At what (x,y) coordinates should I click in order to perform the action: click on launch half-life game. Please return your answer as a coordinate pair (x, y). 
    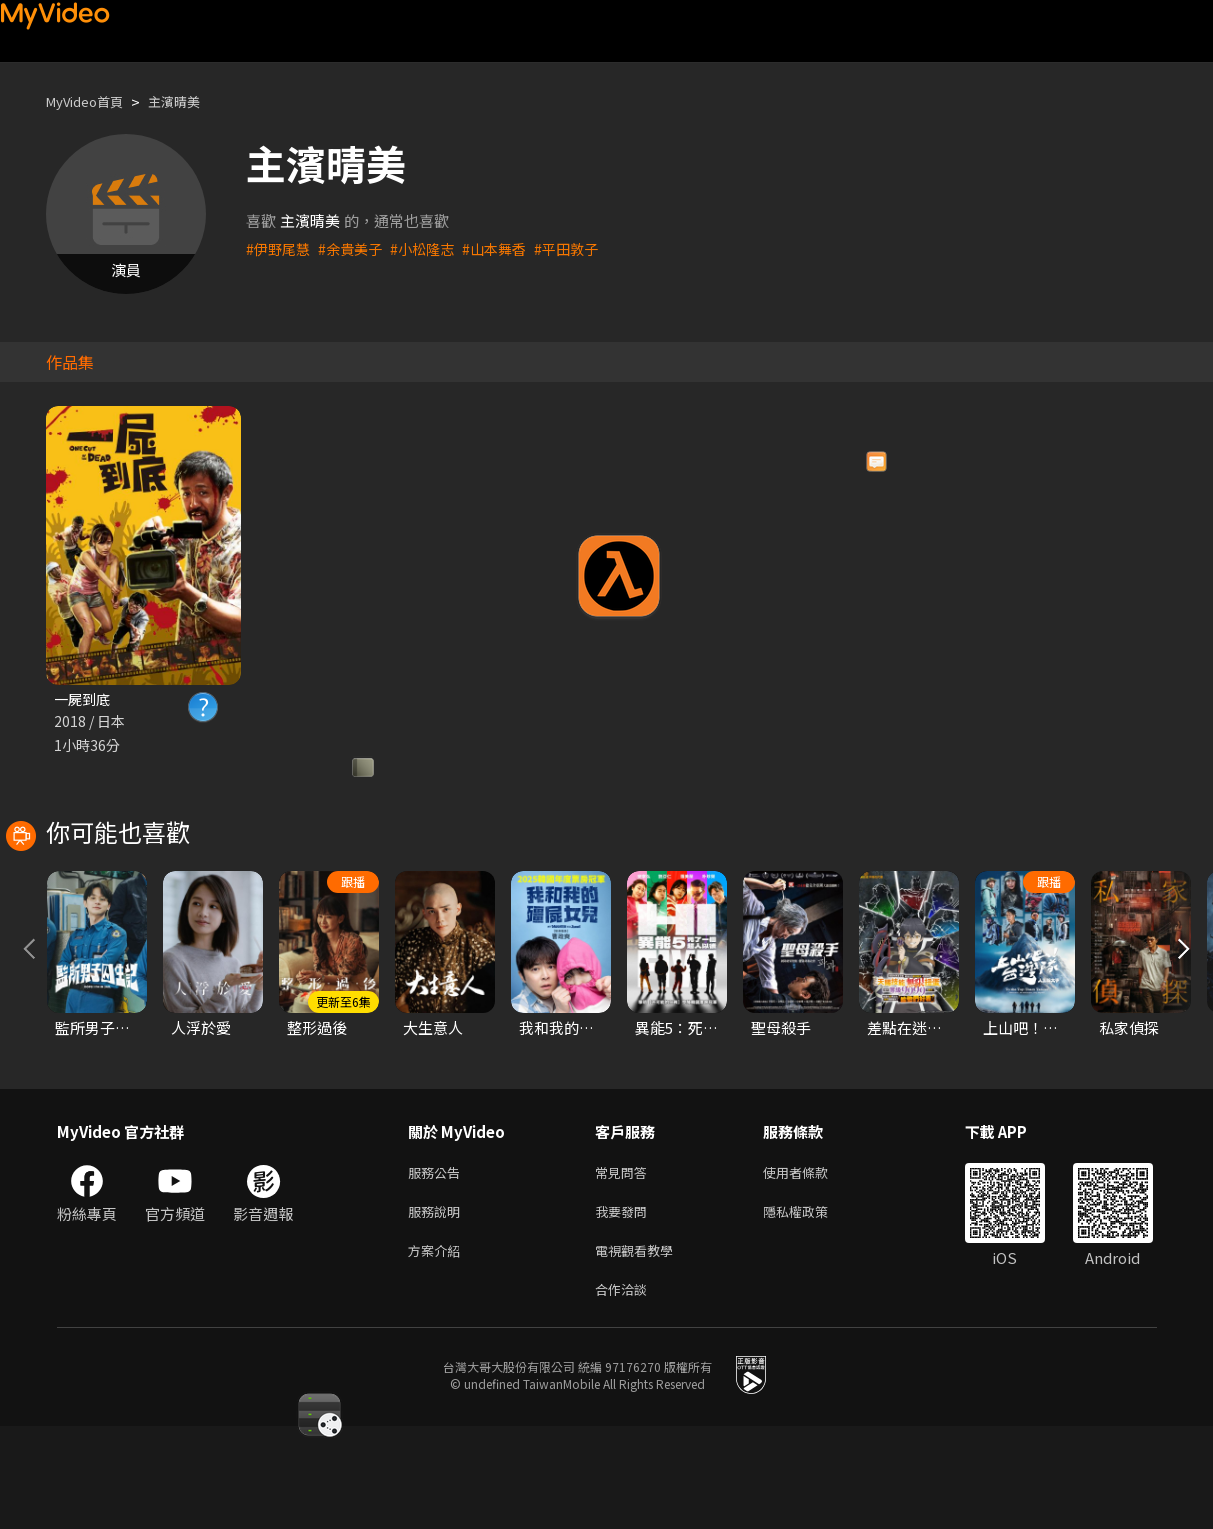
    Looking at the image, I should click on (619, 576).